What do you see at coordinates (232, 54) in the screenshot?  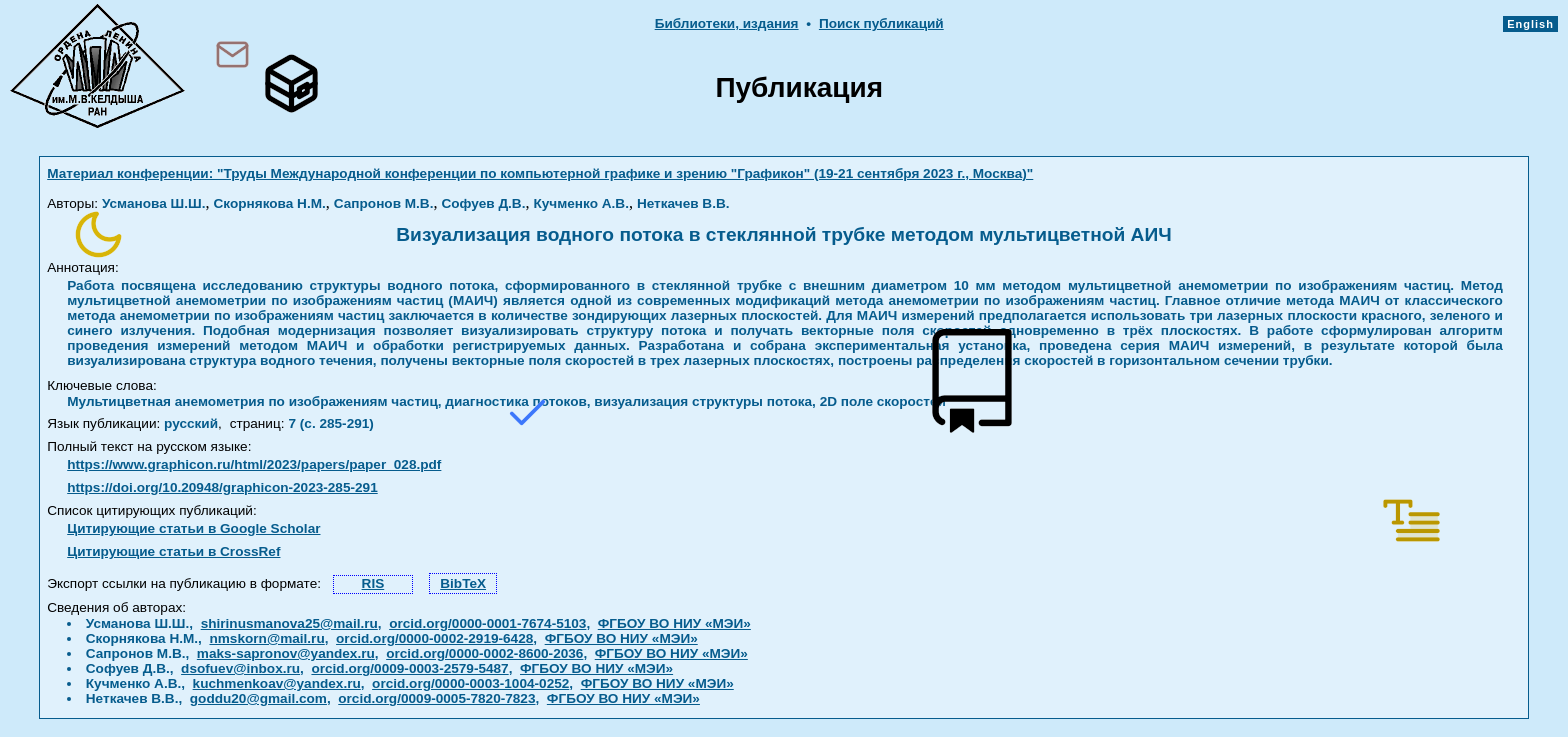 I see `open your email inbox` at bounding box center [232, 54].